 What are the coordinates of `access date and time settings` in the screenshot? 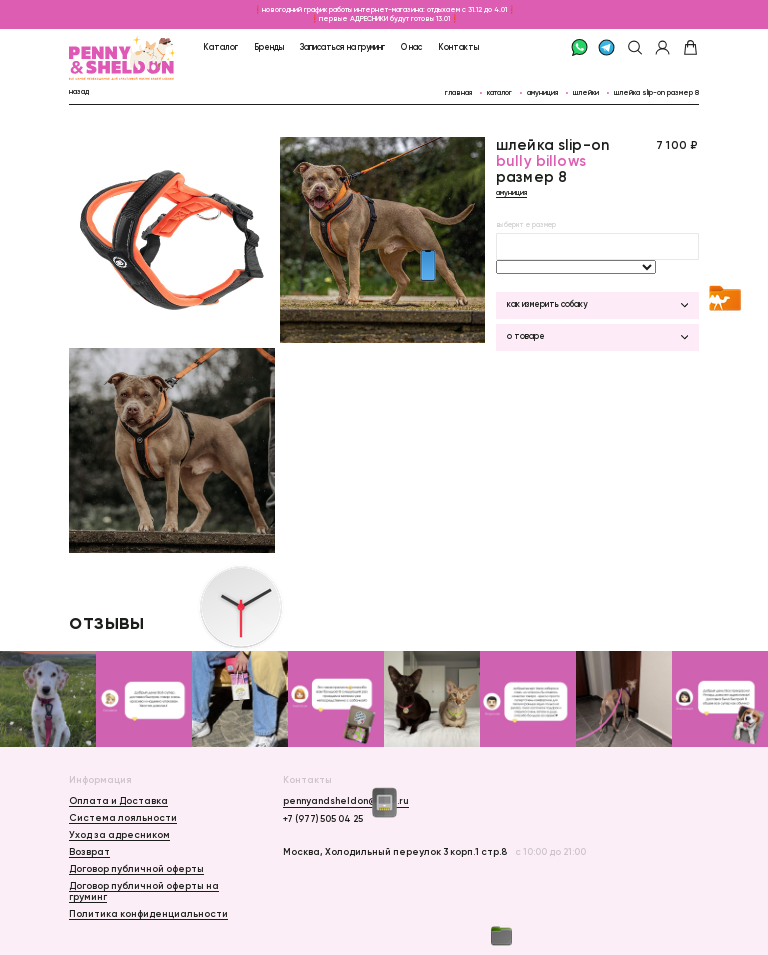 It's located at (241, 607).